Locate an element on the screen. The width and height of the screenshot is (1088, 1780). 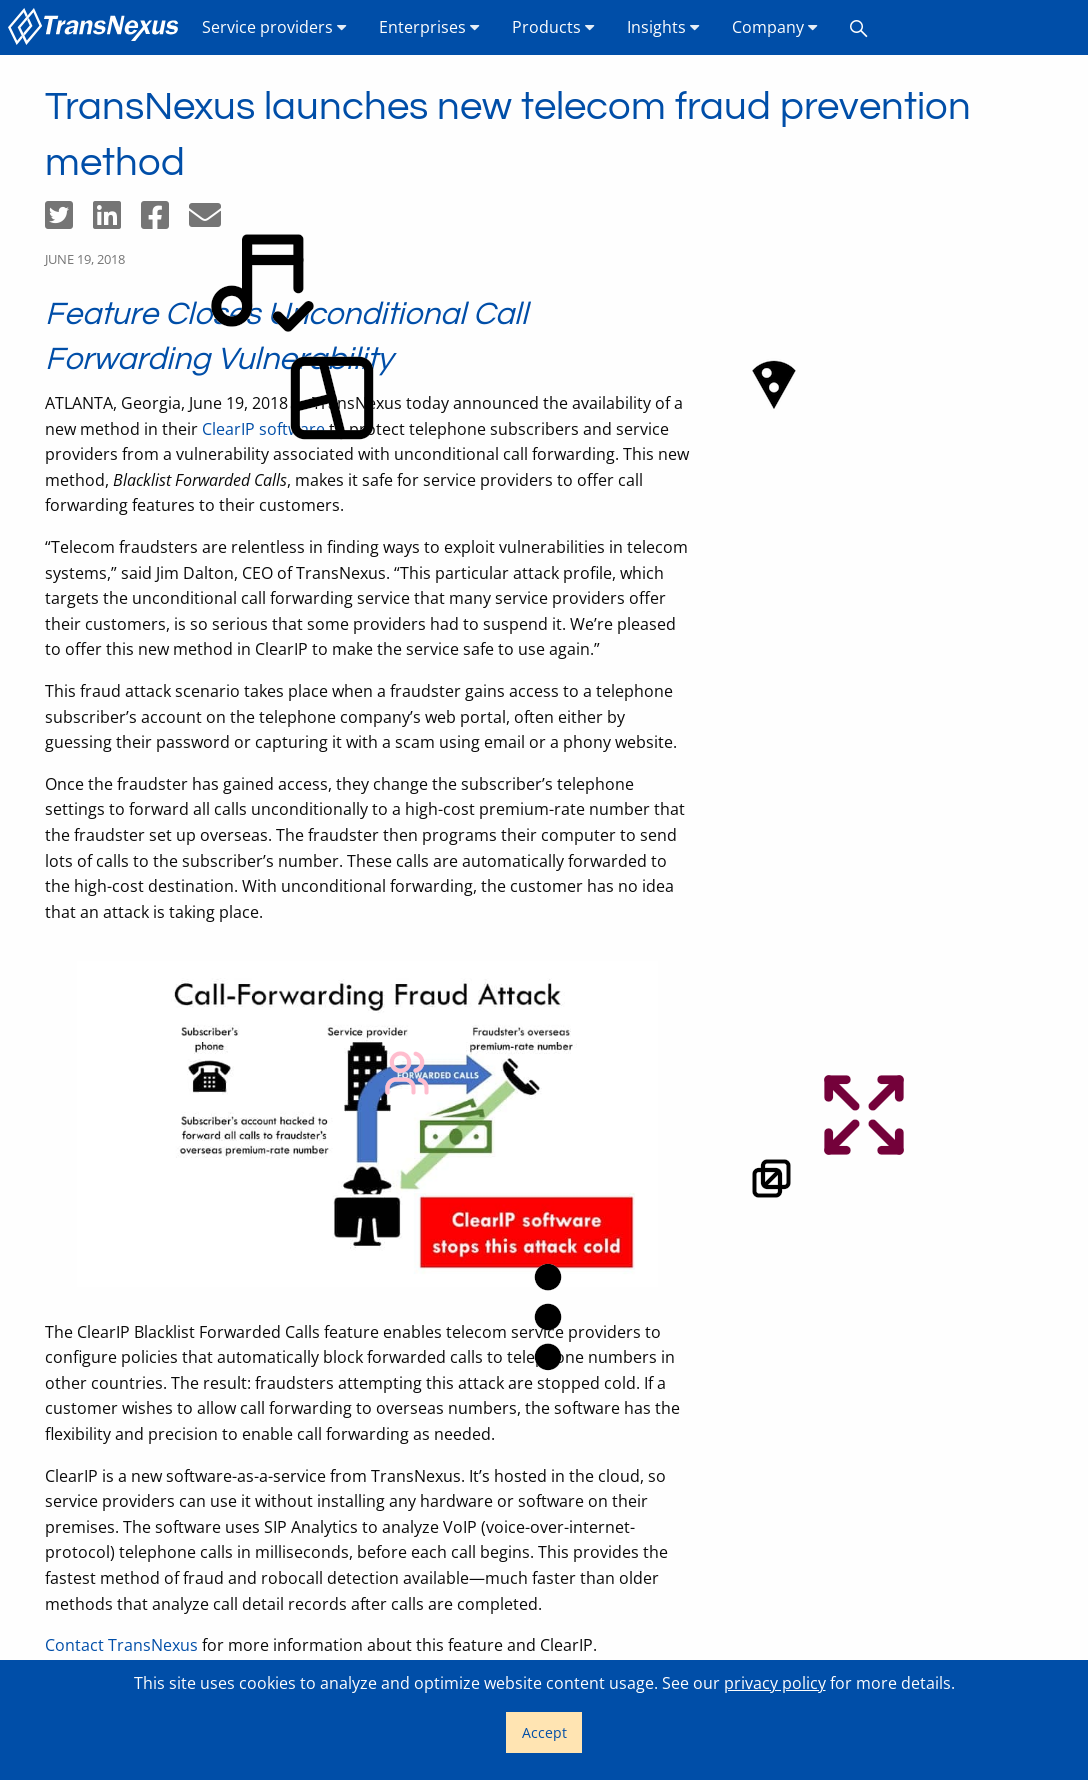
switch to collage layout view is located at coordinates (332, 398).